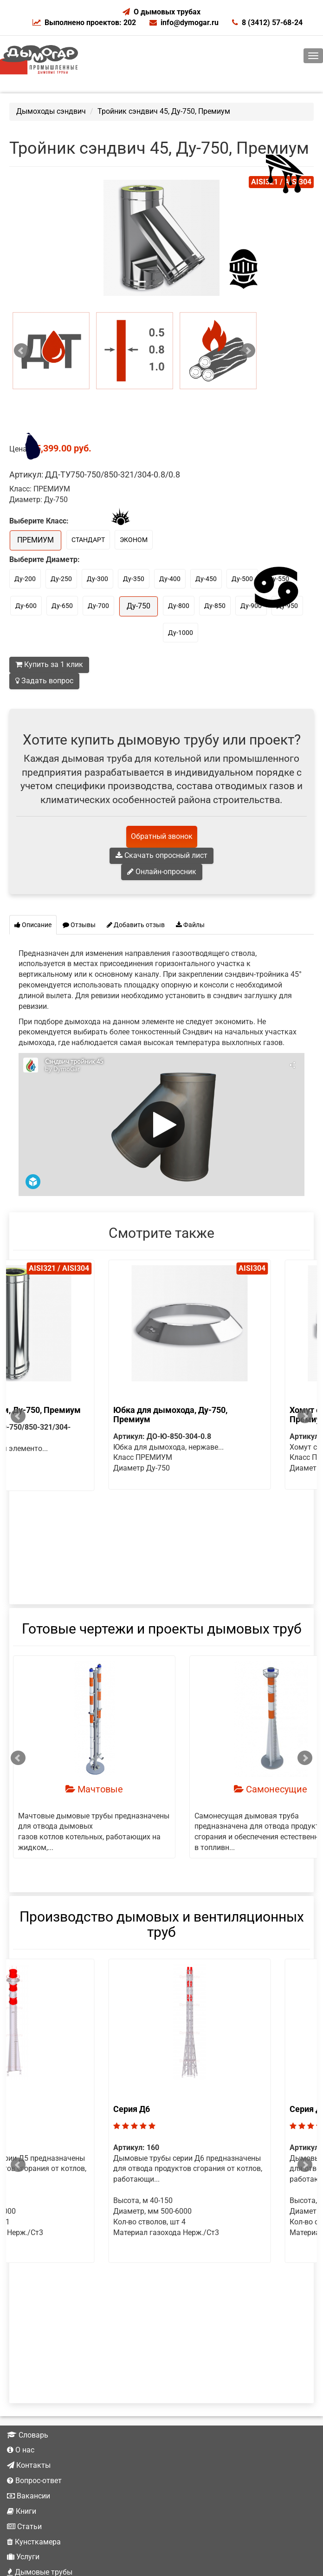 This screenshot has height=2576, width=323. Describe the element at coordinates (120, 516) in the screenshot. I see `view in-game time or day/night cycle` at that location.